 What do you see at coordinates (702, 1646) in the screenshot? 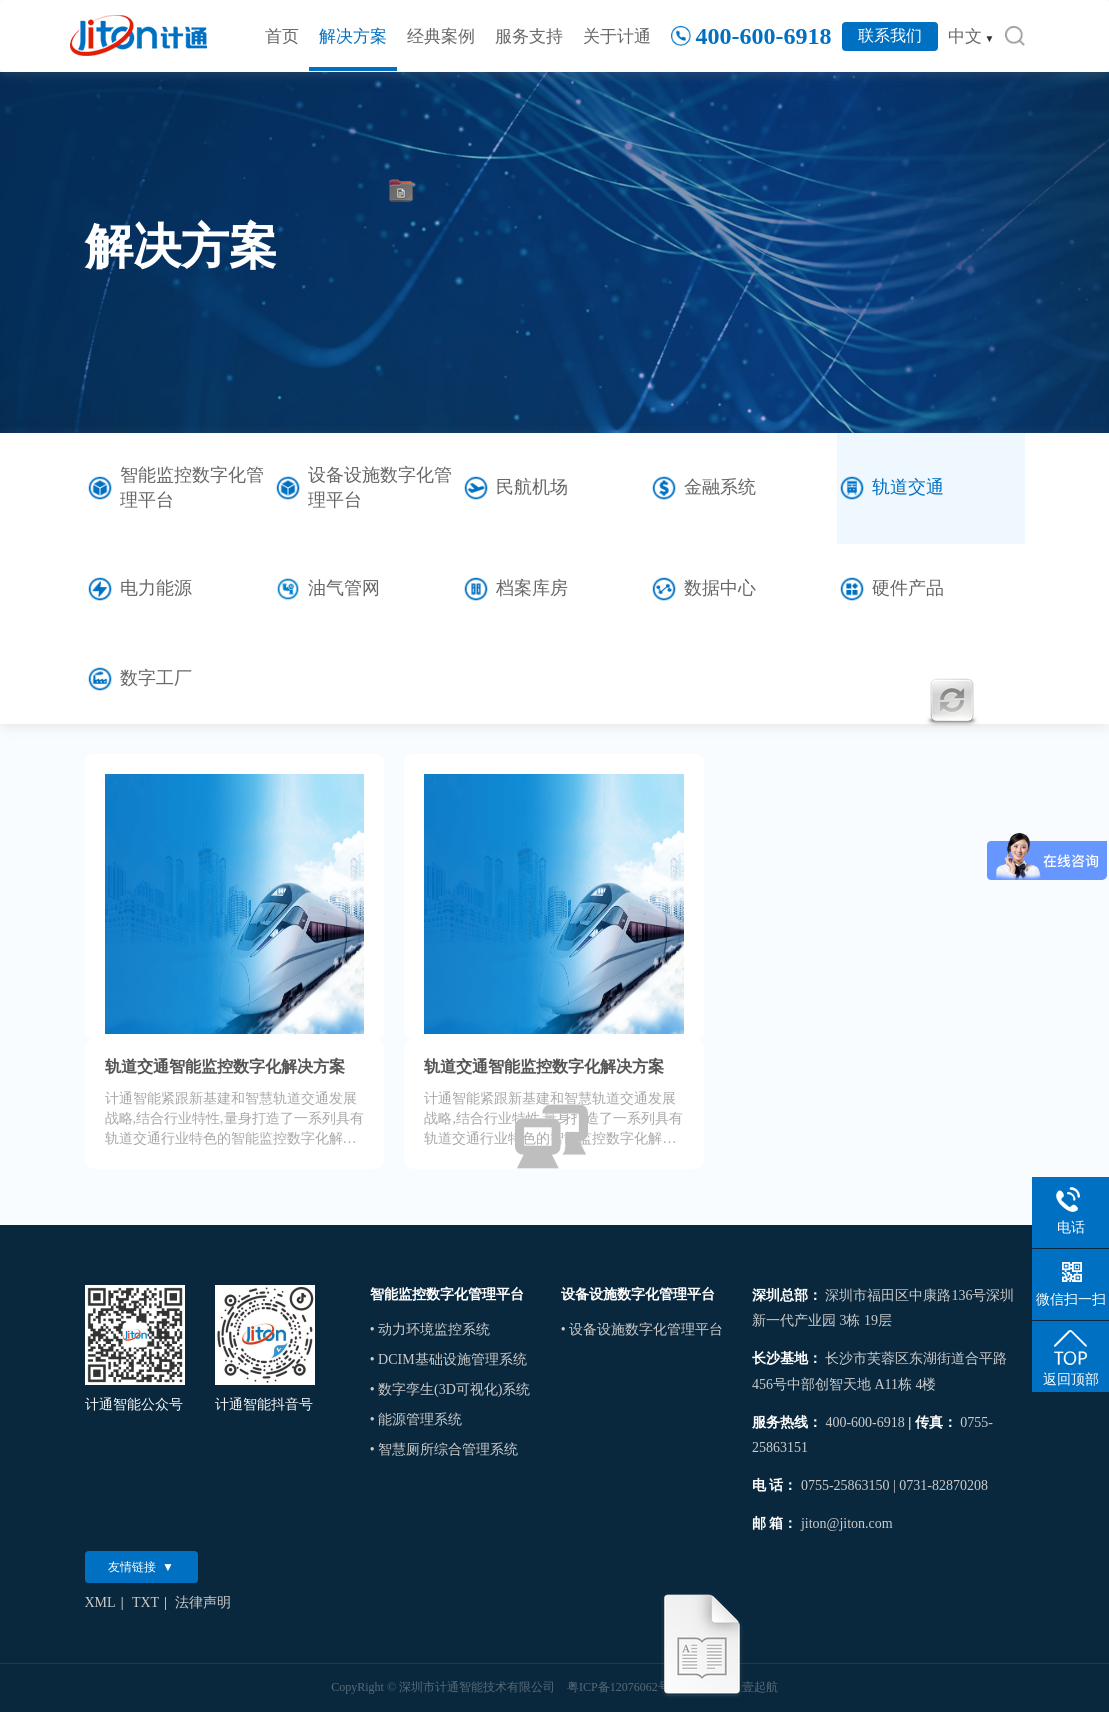
I see `a mobipocket ebook file` at bounding box center [702, 1646].